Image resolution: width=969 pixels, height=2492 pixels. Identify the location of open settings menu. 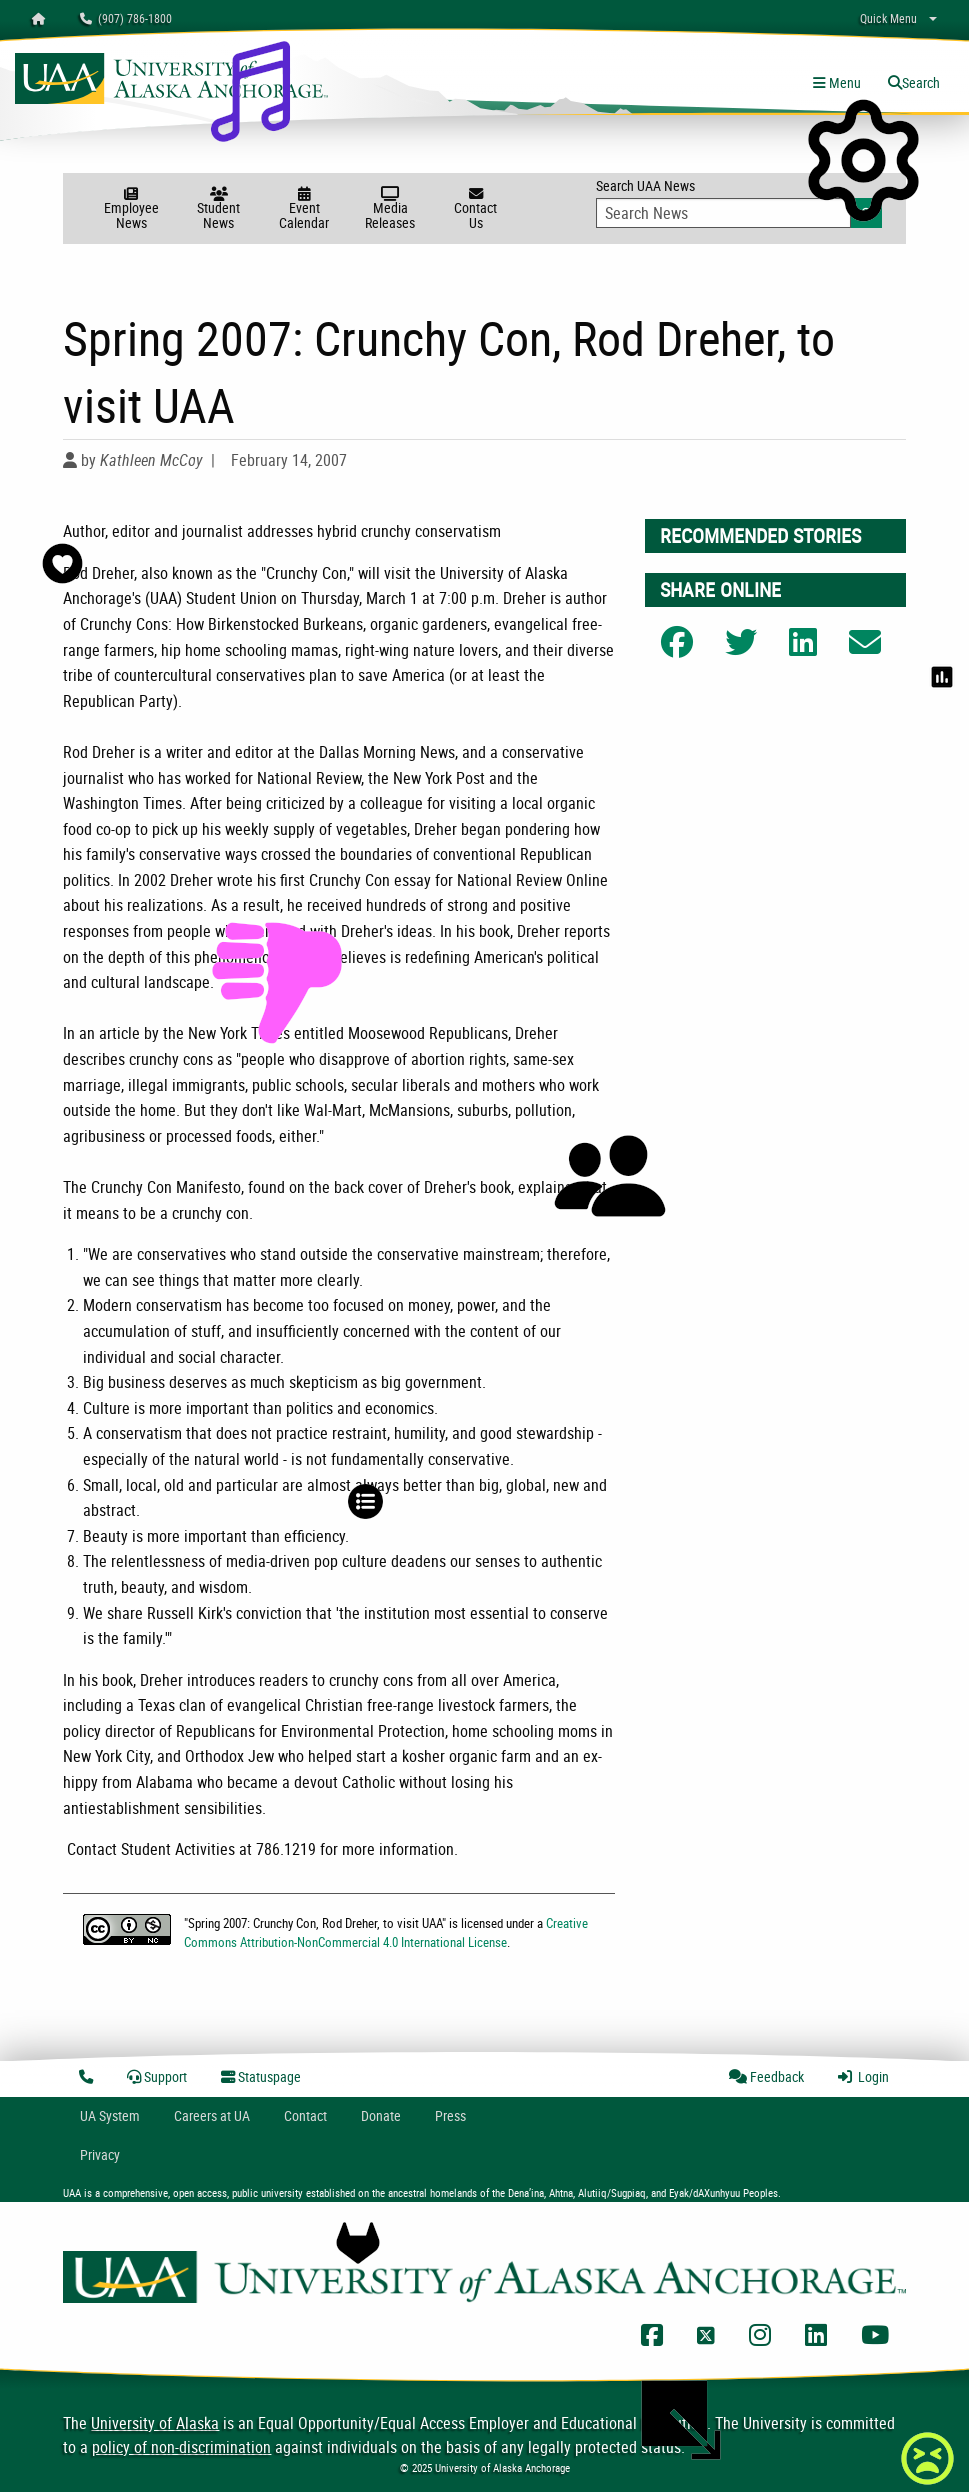
(863, 160).